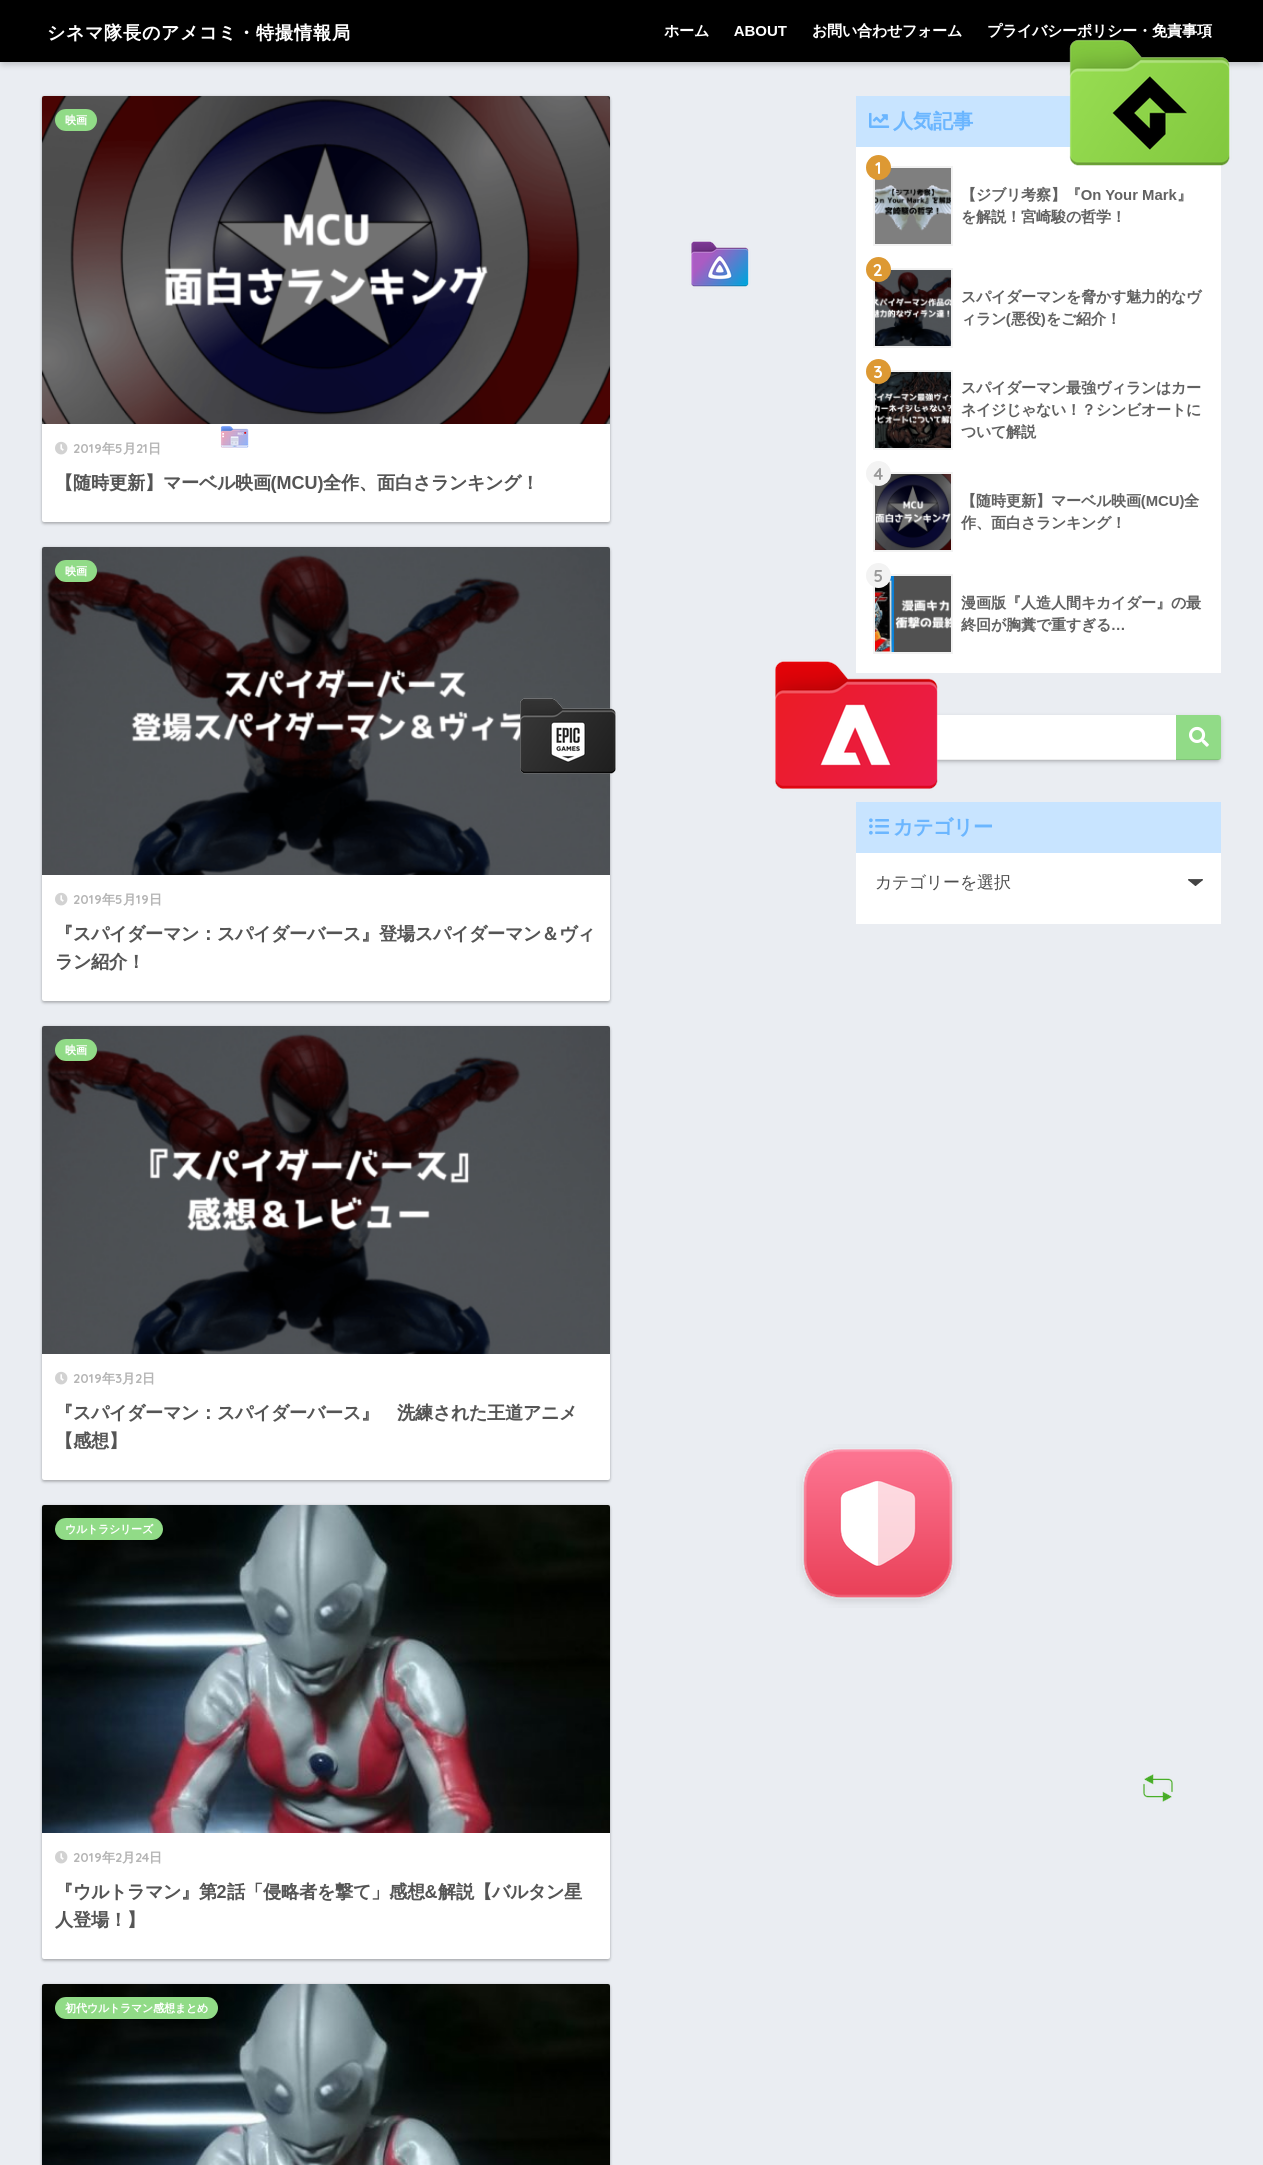  Describe the element at coordinates (234, 437) in the screenshot. I see `open folder containing screen recordings` at that location.